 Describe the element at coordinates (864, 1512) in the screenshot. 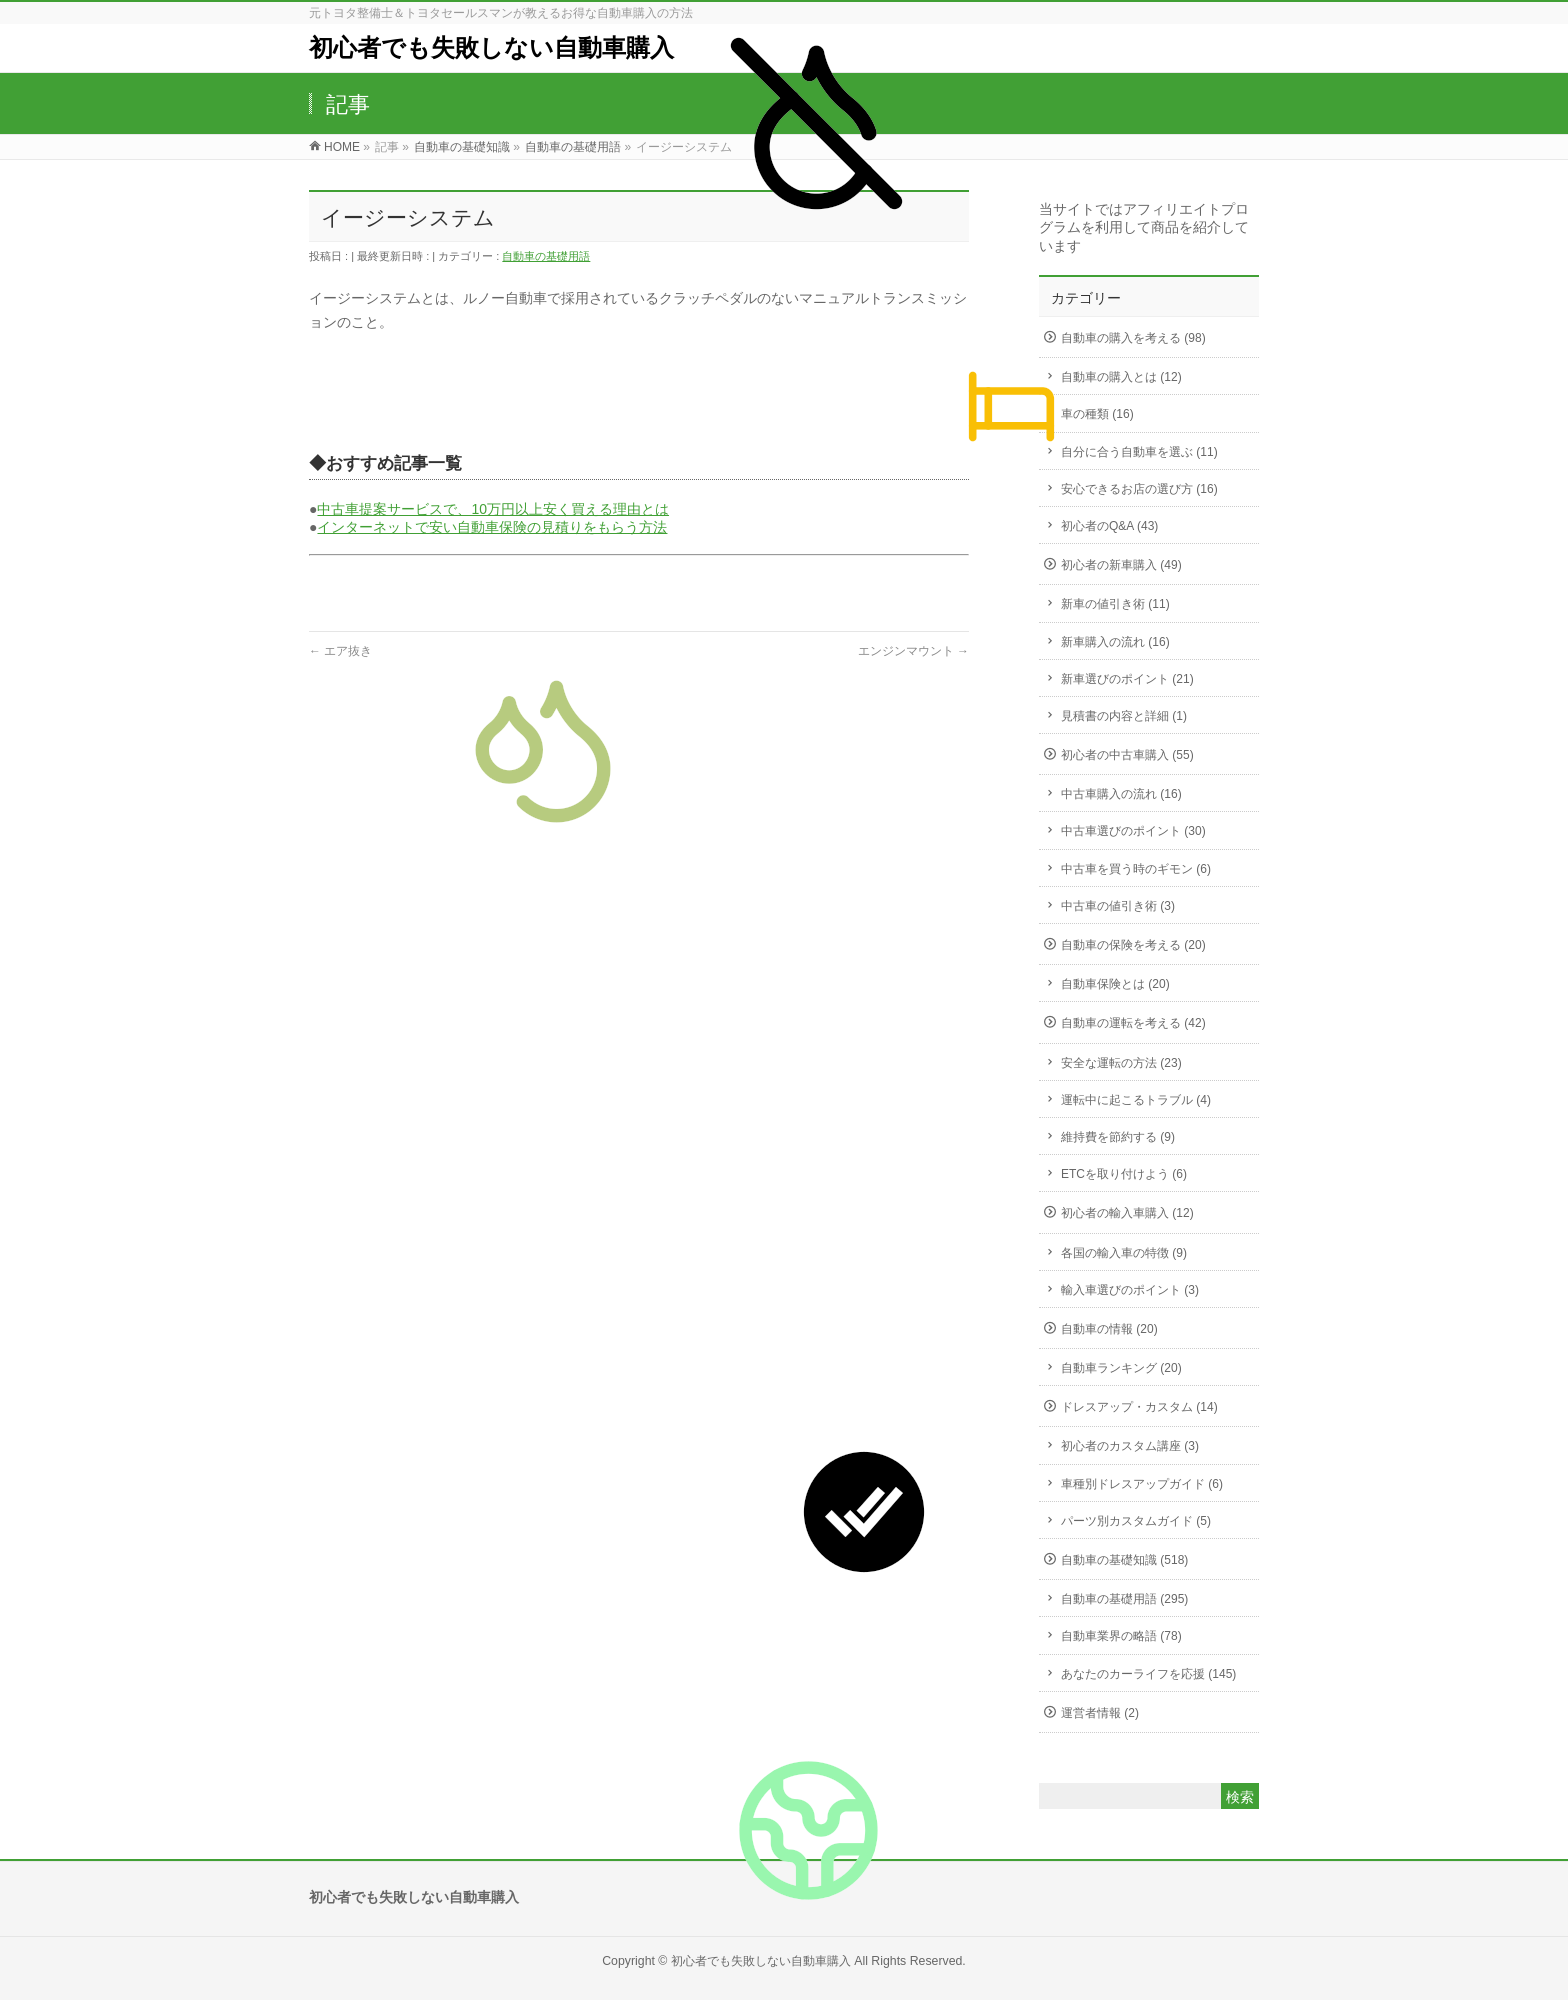

I see `all tasks completed successfully` at that location.